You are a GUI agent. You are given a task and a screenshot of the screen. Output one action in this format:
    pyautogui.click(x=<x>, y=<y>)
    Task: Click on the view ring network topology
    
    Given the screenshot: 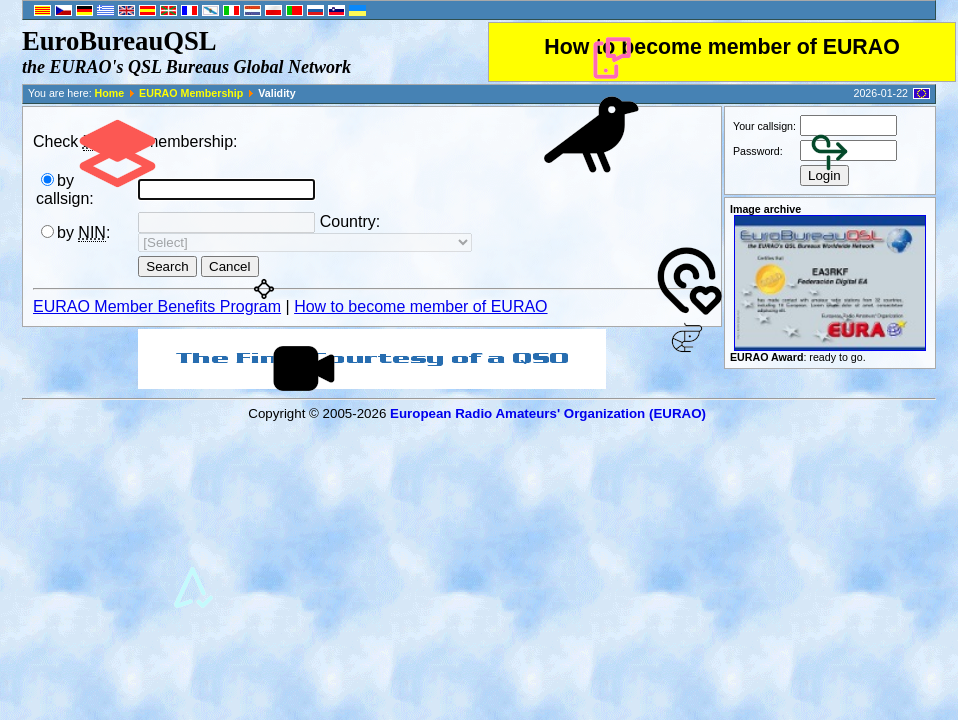 What is the action you would take?
    pyautogui.click(x=264, y=289)
    